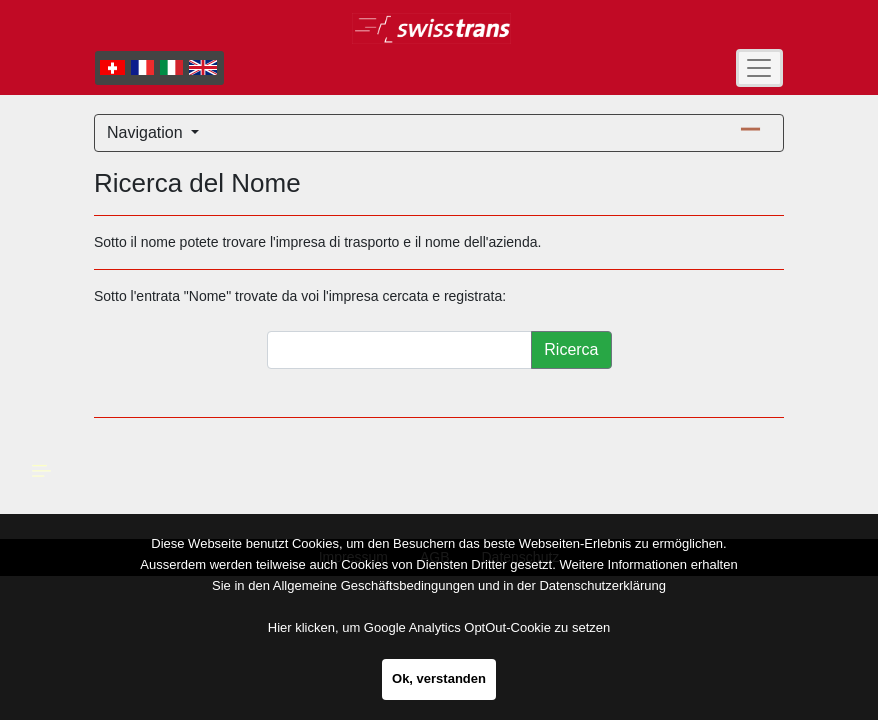 The width and height of the screenshot is (878, 720). I want to click on select items from a list, so click(41, 471).